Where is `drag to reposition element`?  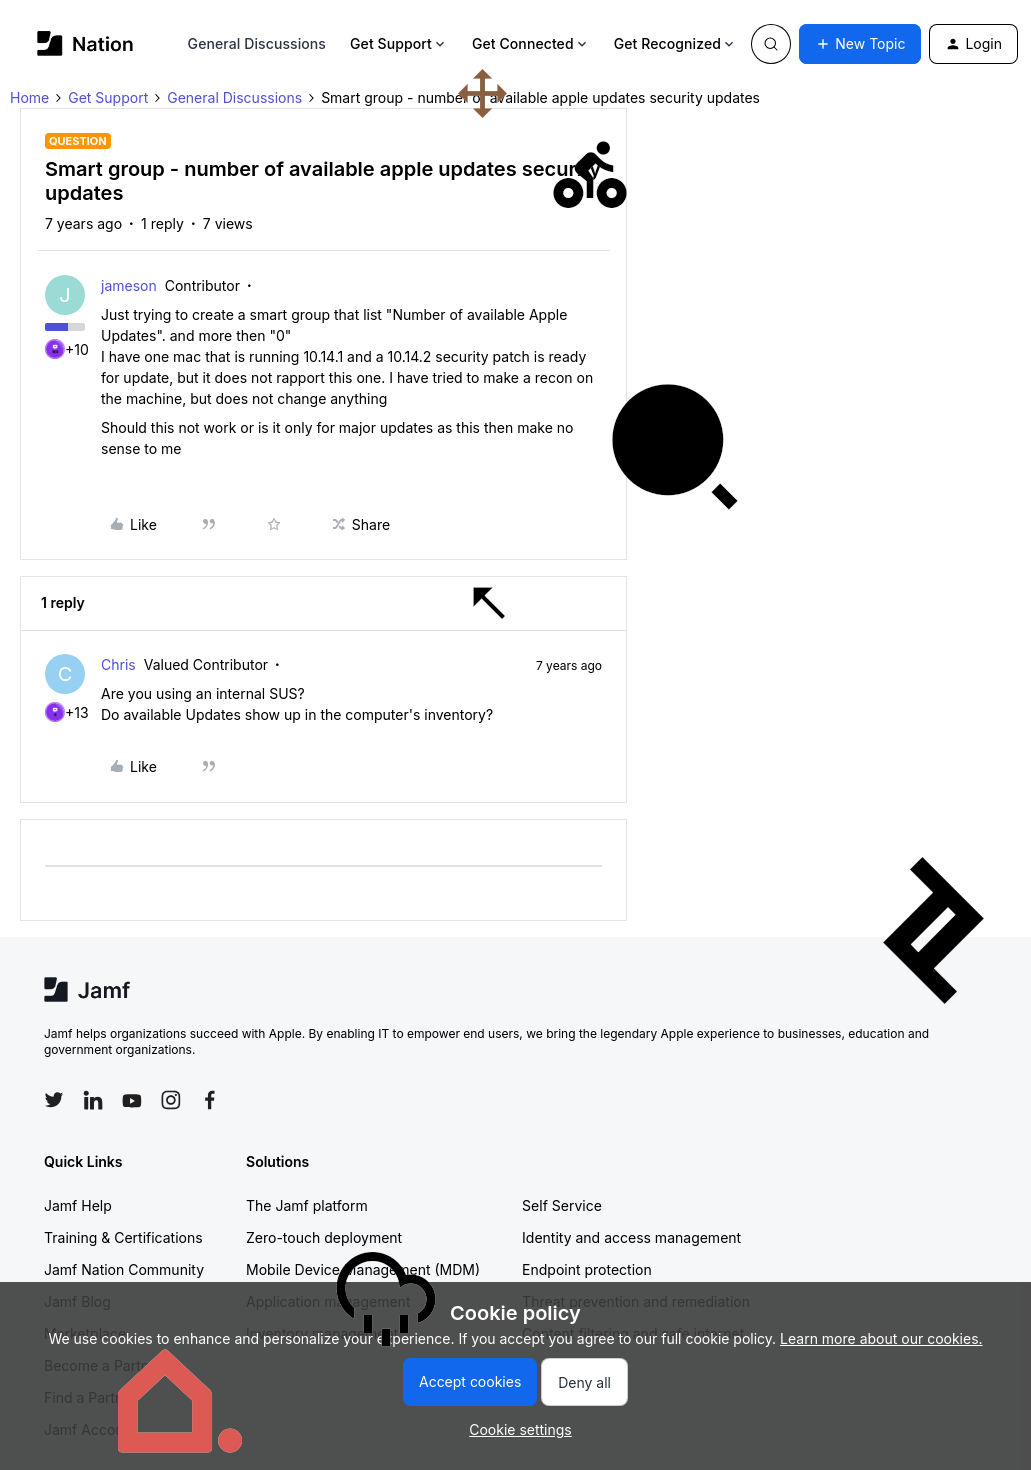 drag to reposition element is located at coordinates (482, 93).